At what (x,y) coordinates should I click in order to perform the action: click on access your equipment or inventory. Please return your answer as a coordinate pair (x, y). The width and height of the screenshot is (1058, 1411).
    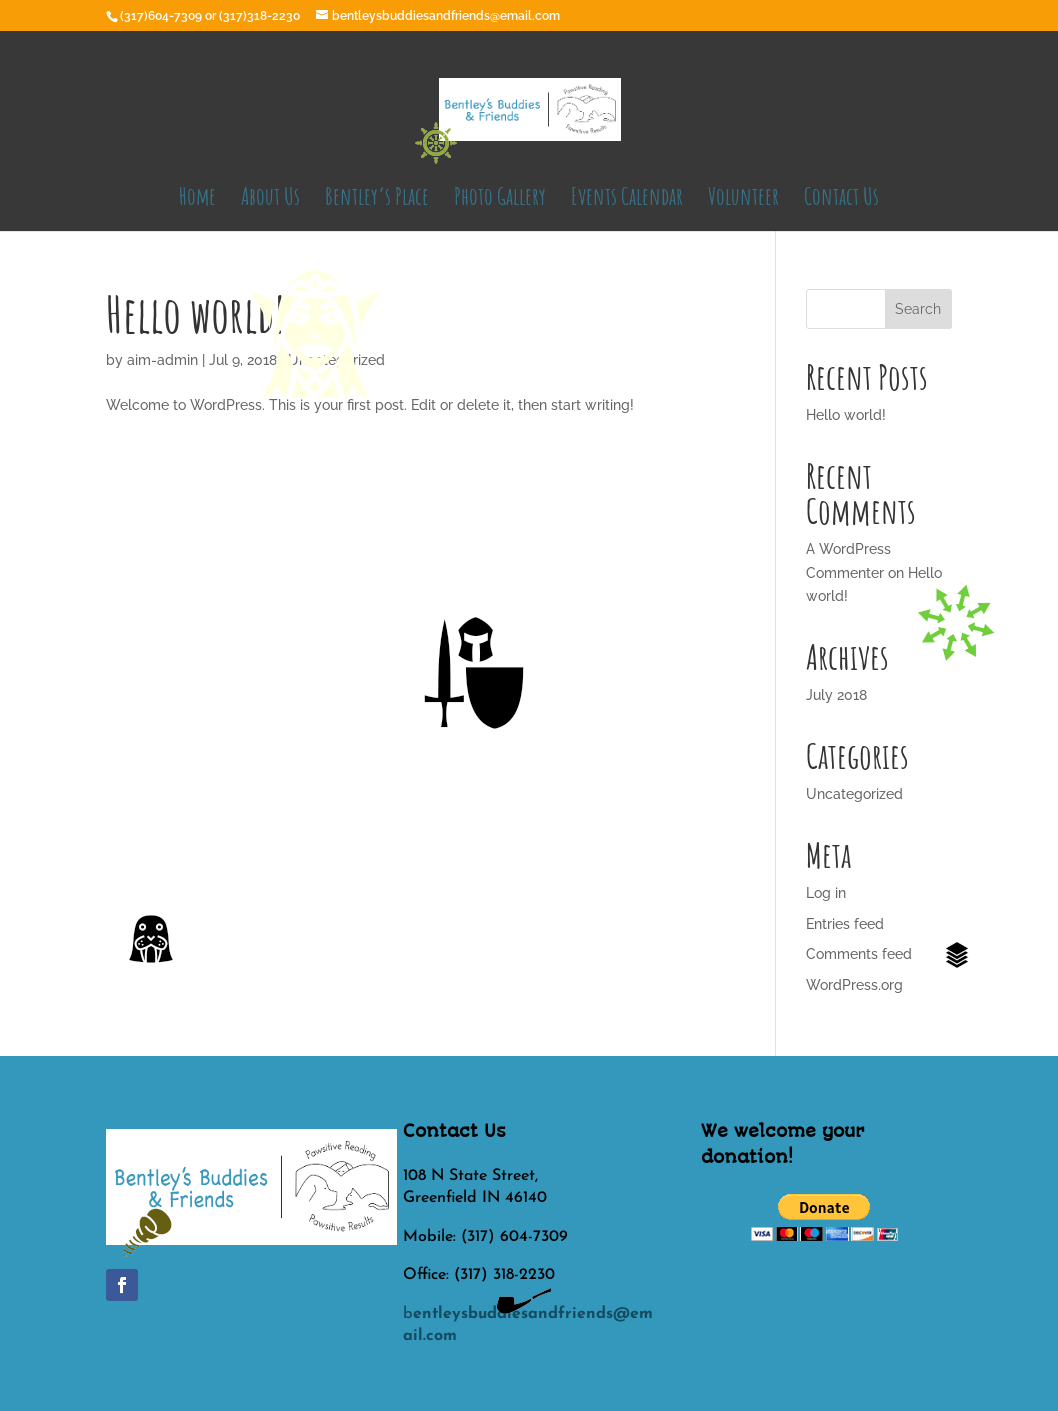
    Looking at the image, I should click on (474, 674).